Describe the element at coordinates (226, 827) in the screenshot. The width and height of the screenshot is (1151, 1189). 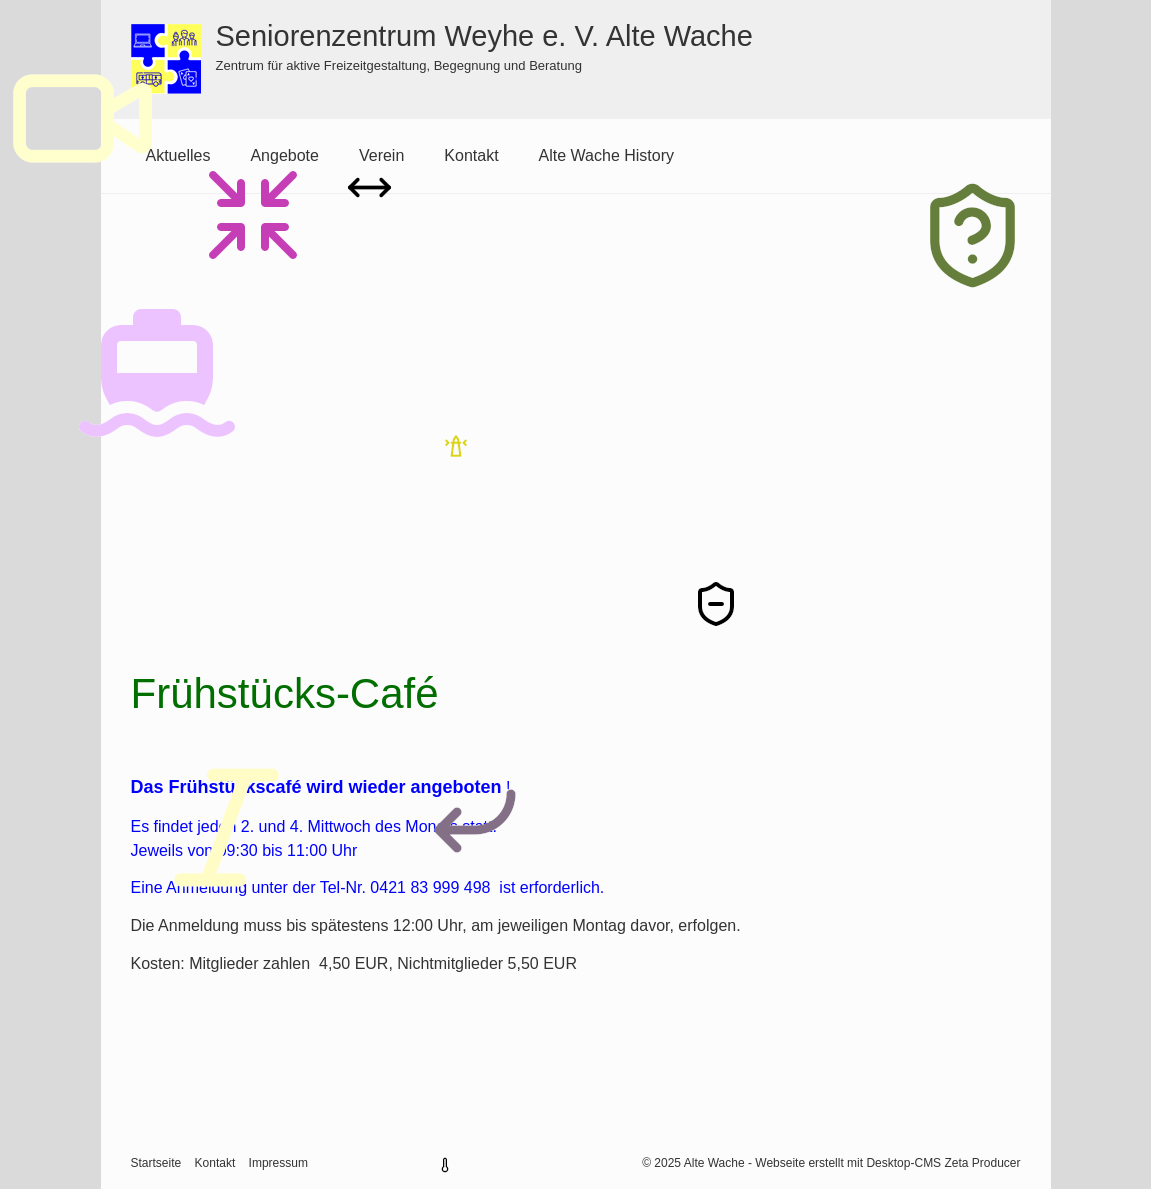
I see `apply italic formatting to selected text` at that location.